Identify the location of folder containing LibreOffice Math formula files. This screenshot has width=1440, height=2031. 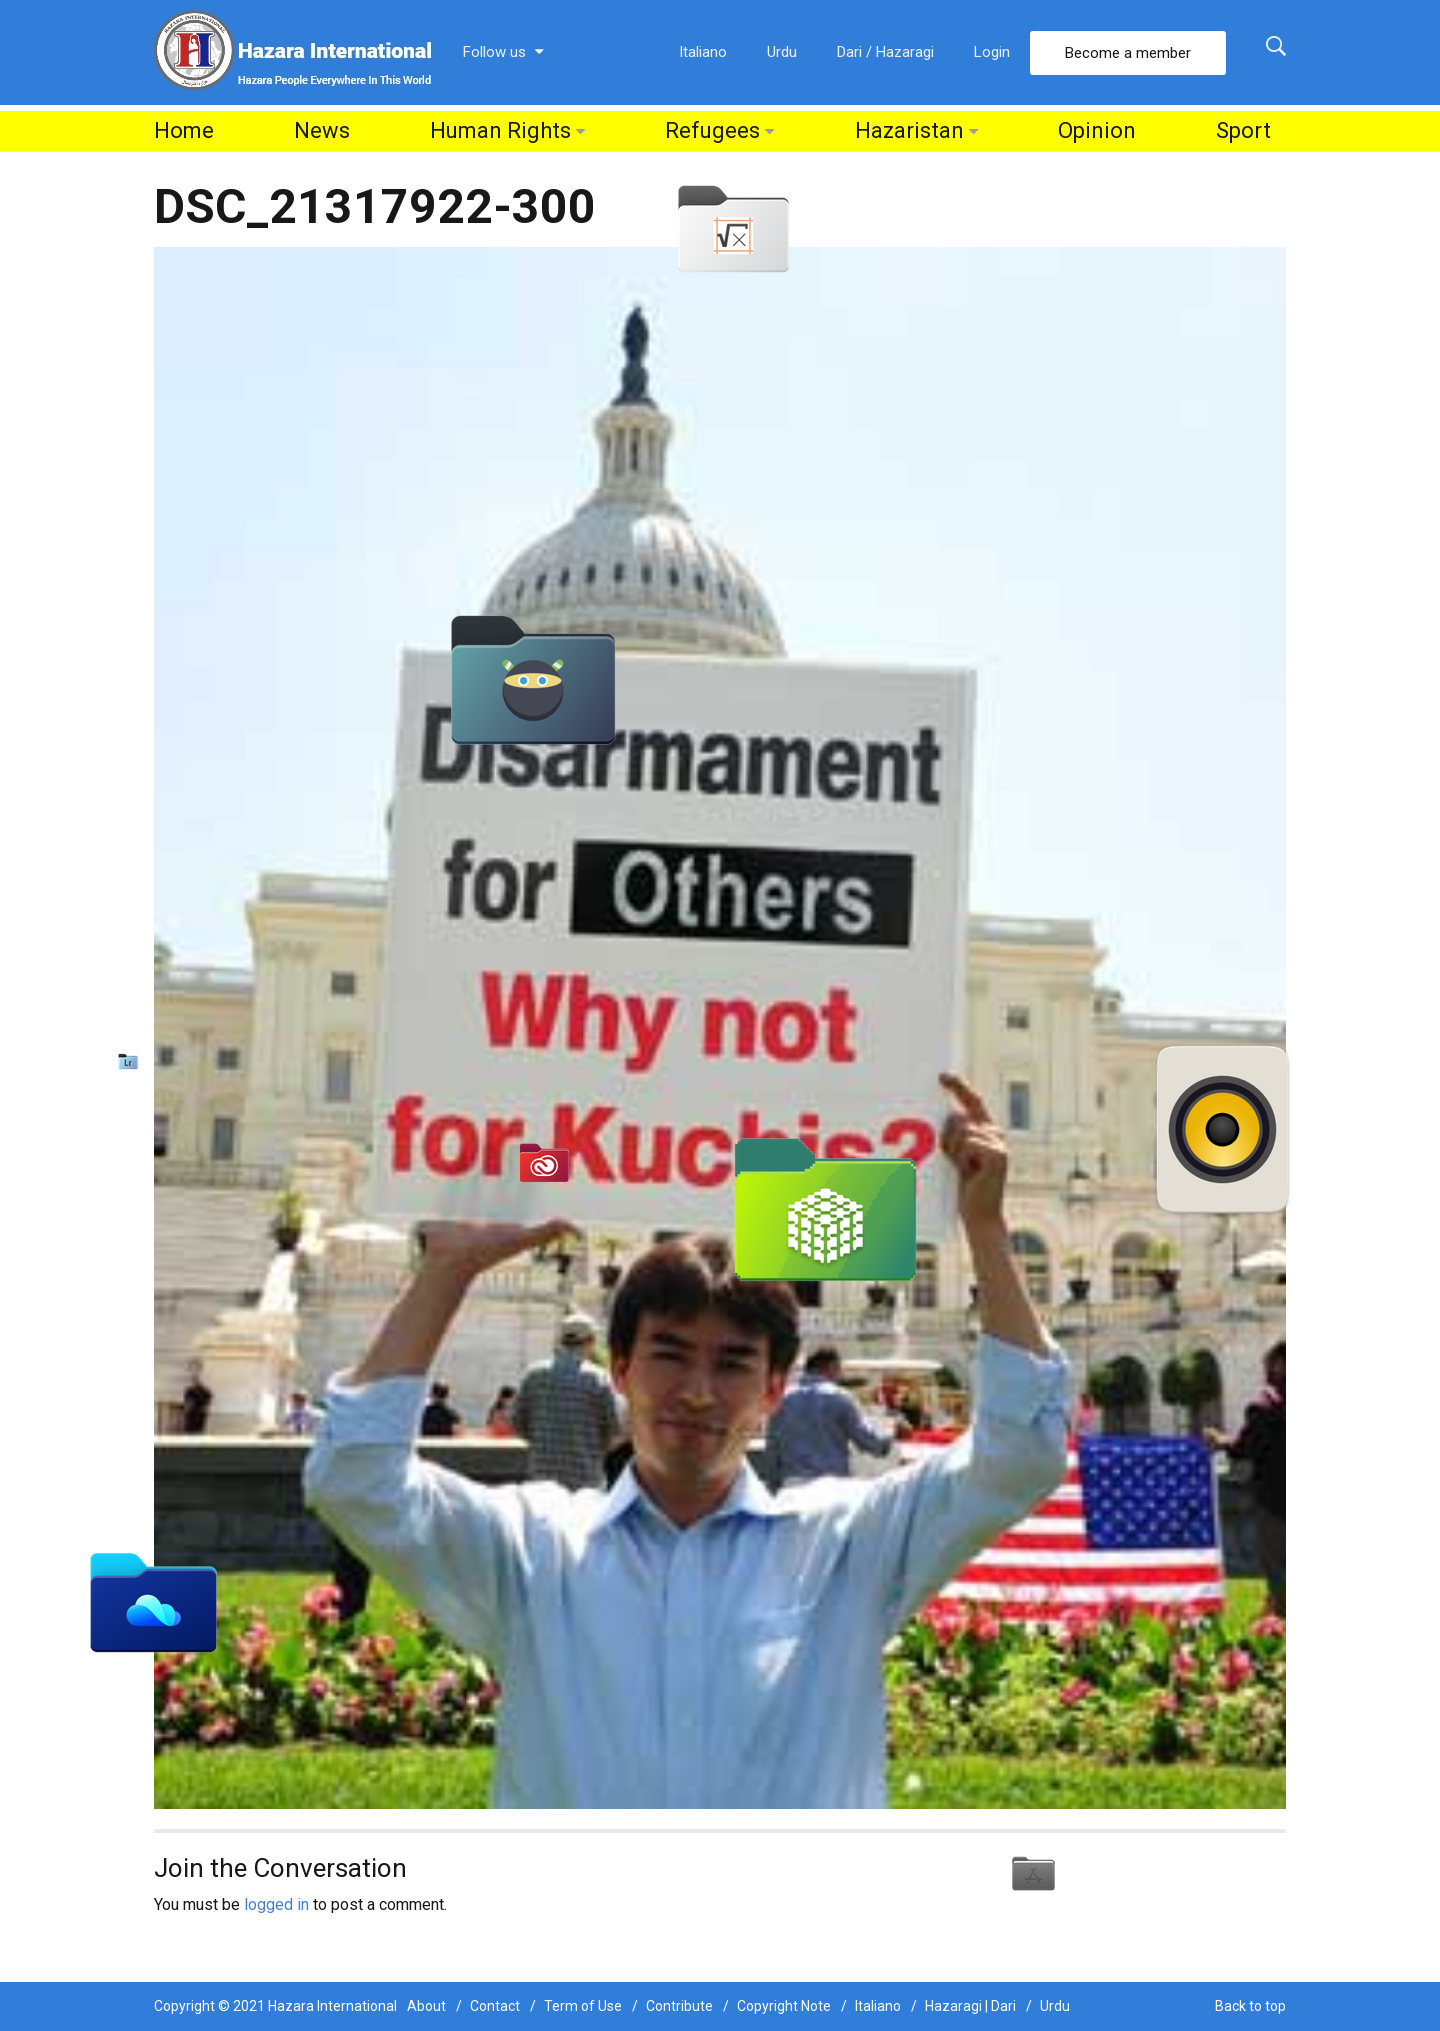
(733, 232).